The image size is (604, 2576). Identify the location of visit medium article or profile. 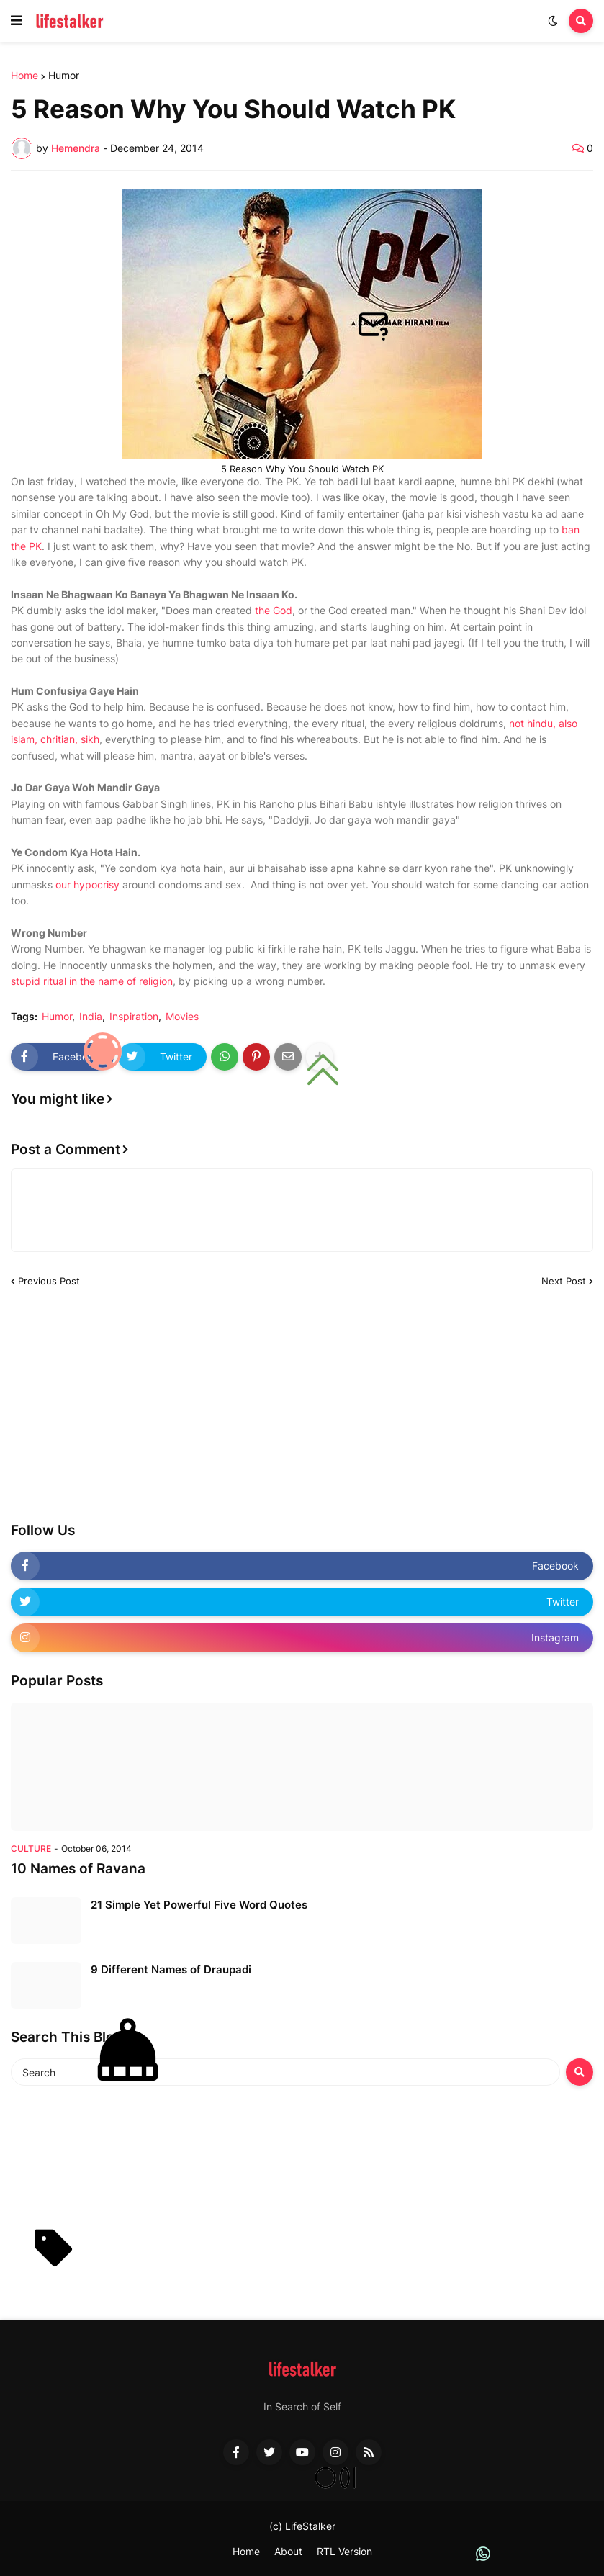
(335, 2477).